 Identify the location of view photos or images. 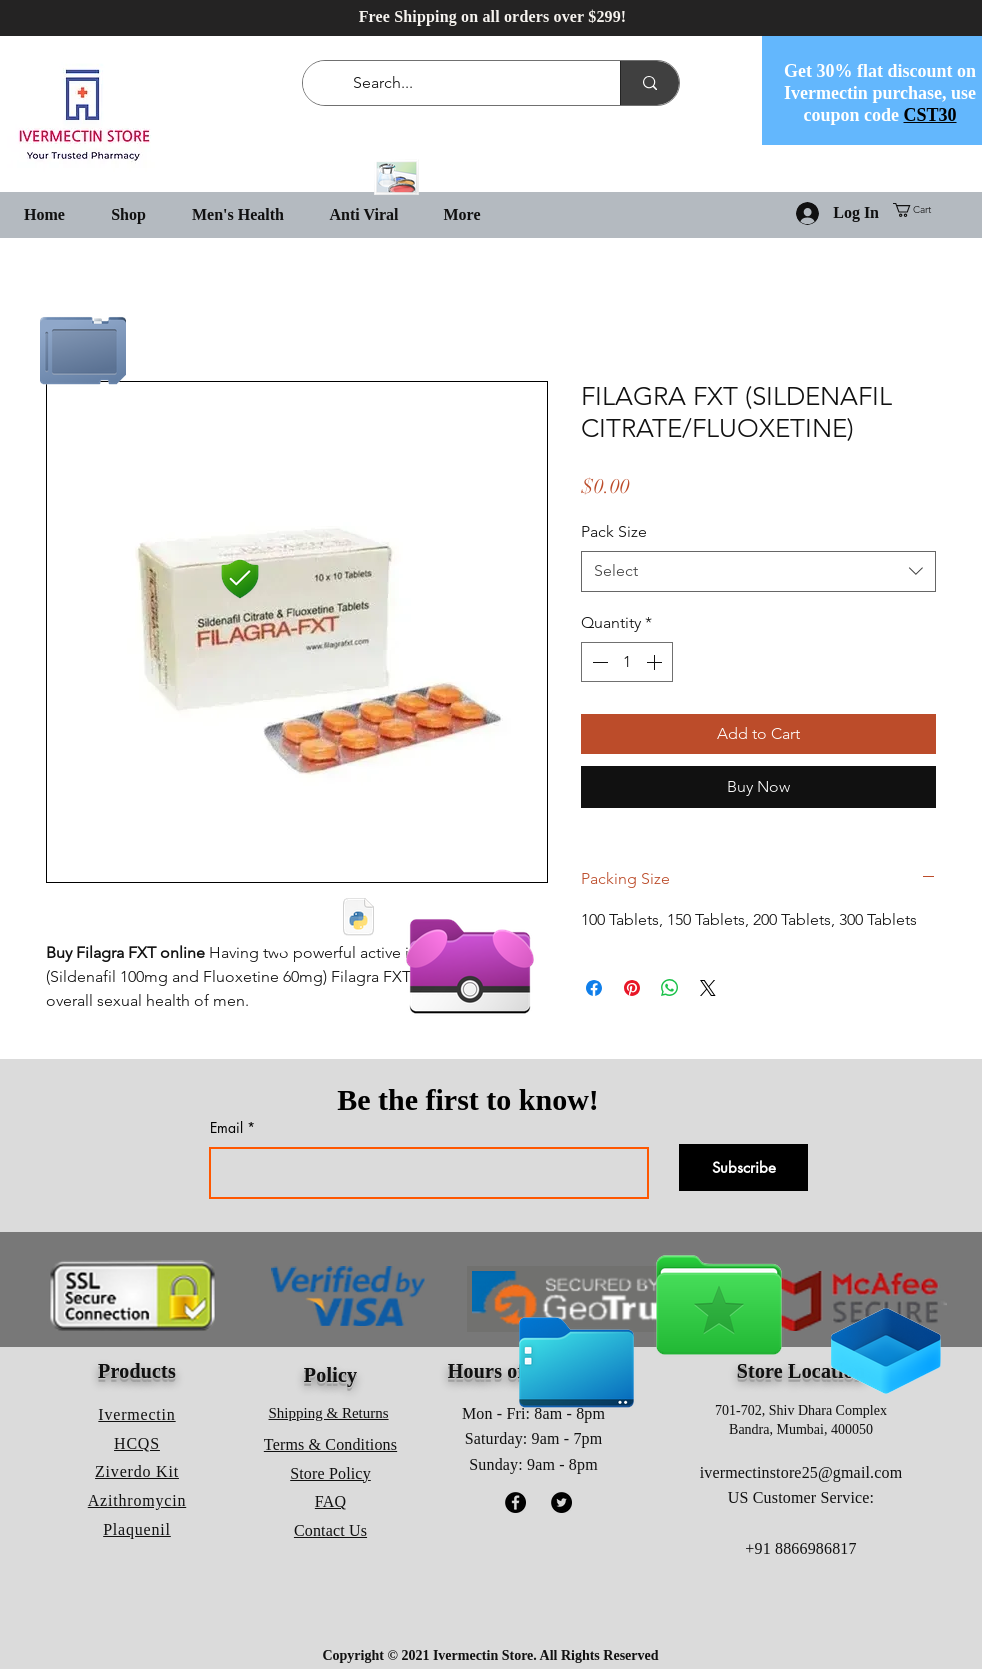
(396, 172).